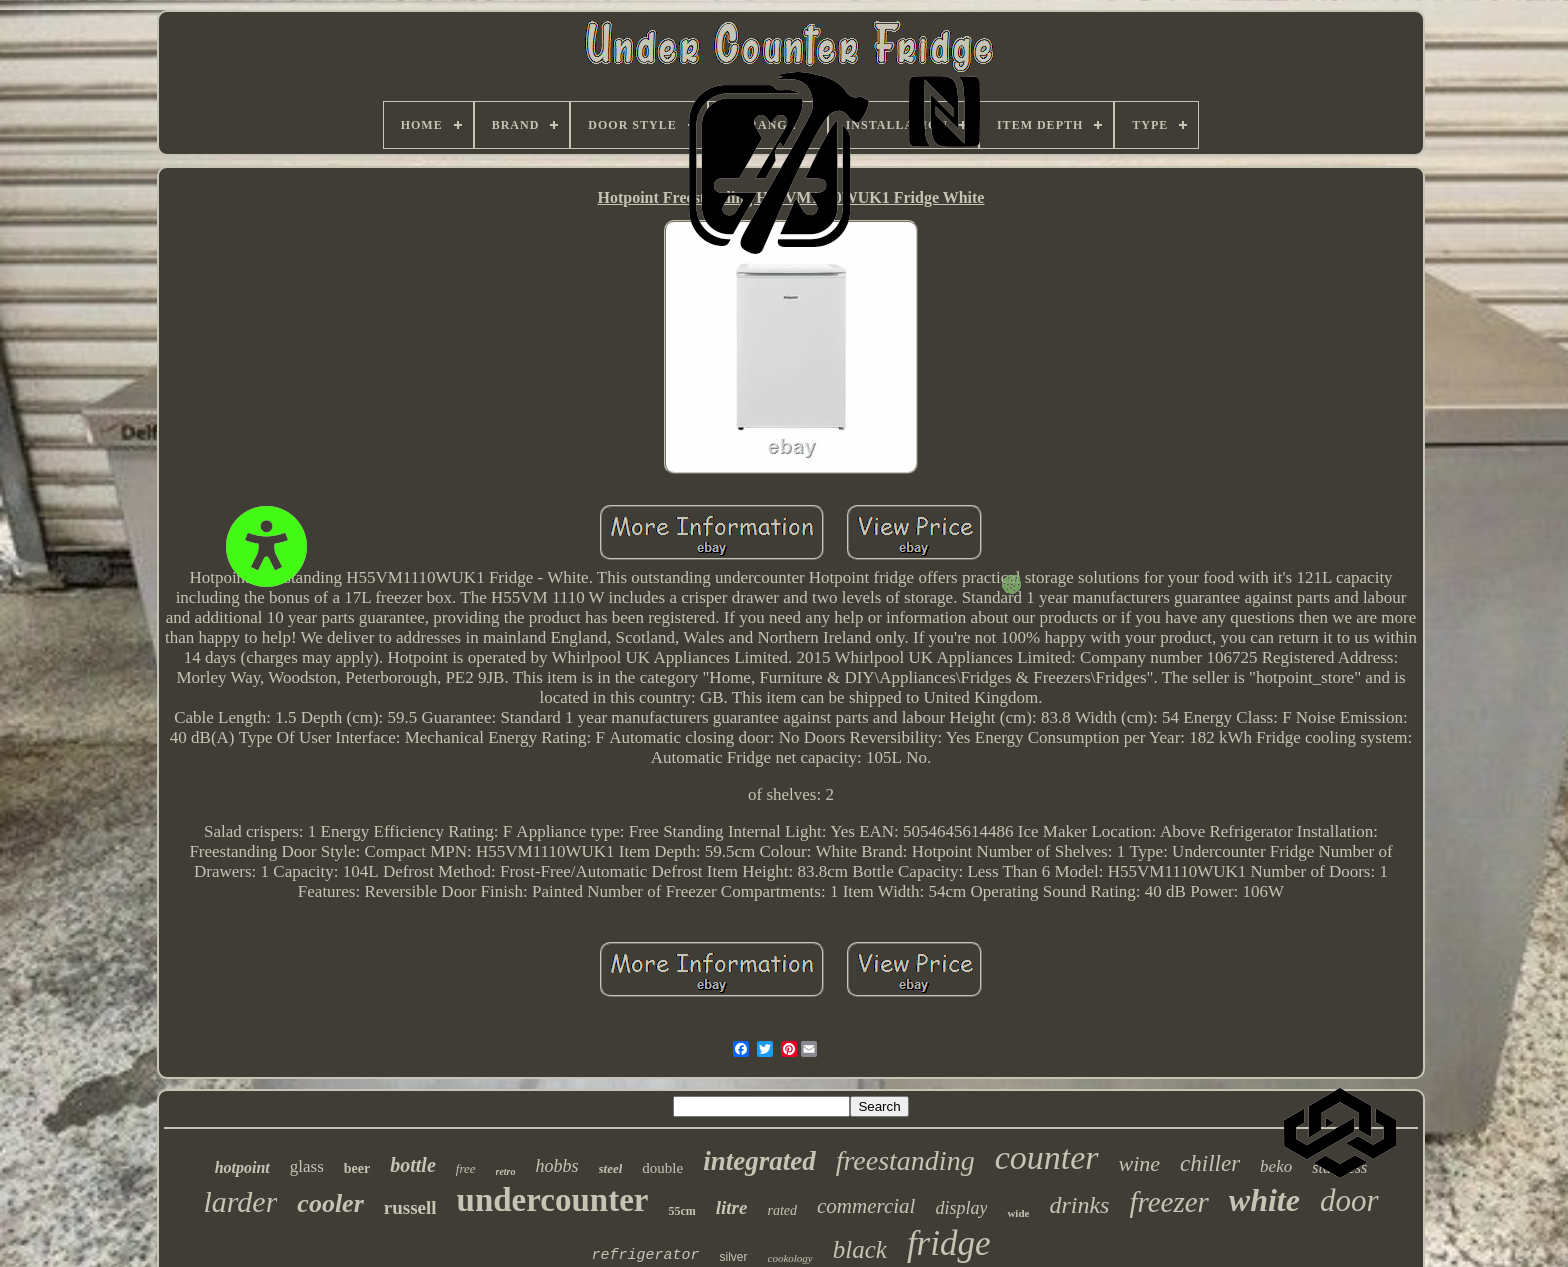 The image size is (1568, 1267). Describe the element at coordinates (944, 111) in the screenshot. I see `indicates NFC connectivity is available` at that location.